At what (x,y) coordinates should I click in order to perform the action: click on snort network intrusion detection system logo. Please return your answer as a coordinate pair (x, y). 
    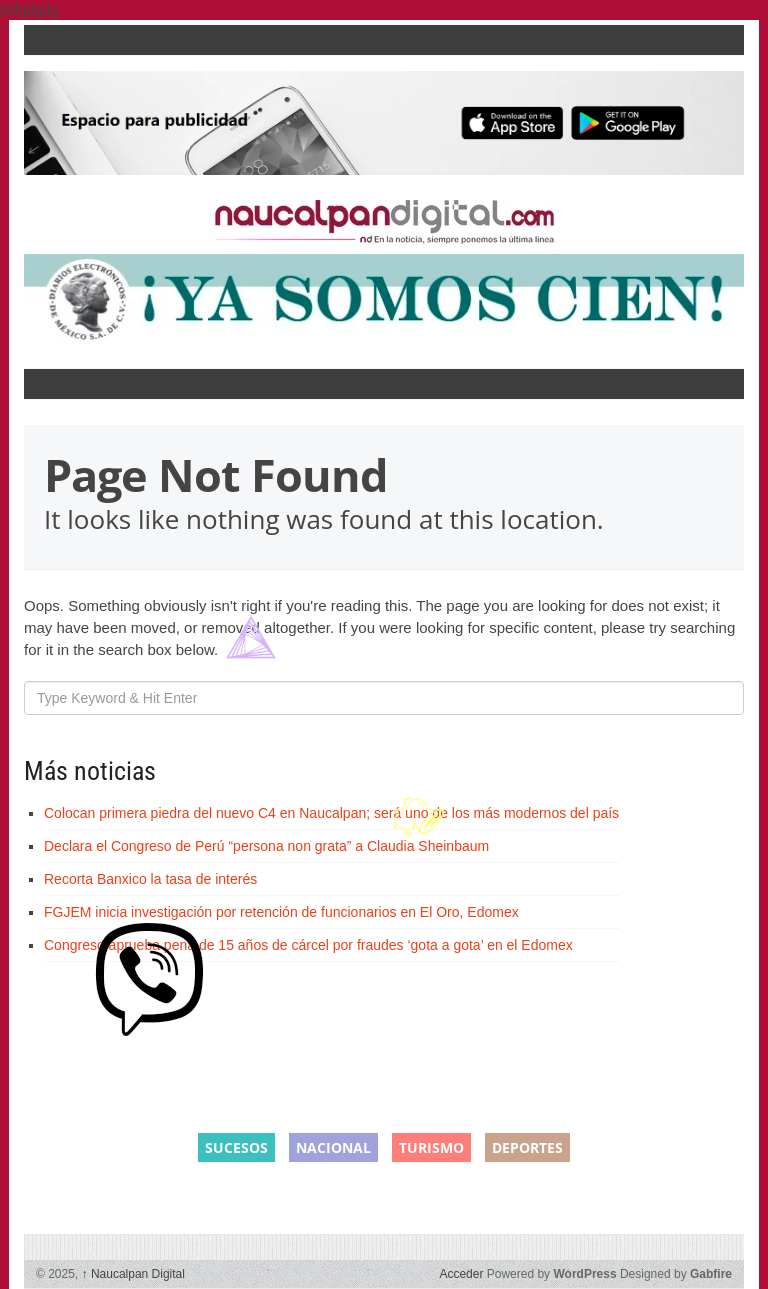
    Looking at the image, I should click on (419, 818).